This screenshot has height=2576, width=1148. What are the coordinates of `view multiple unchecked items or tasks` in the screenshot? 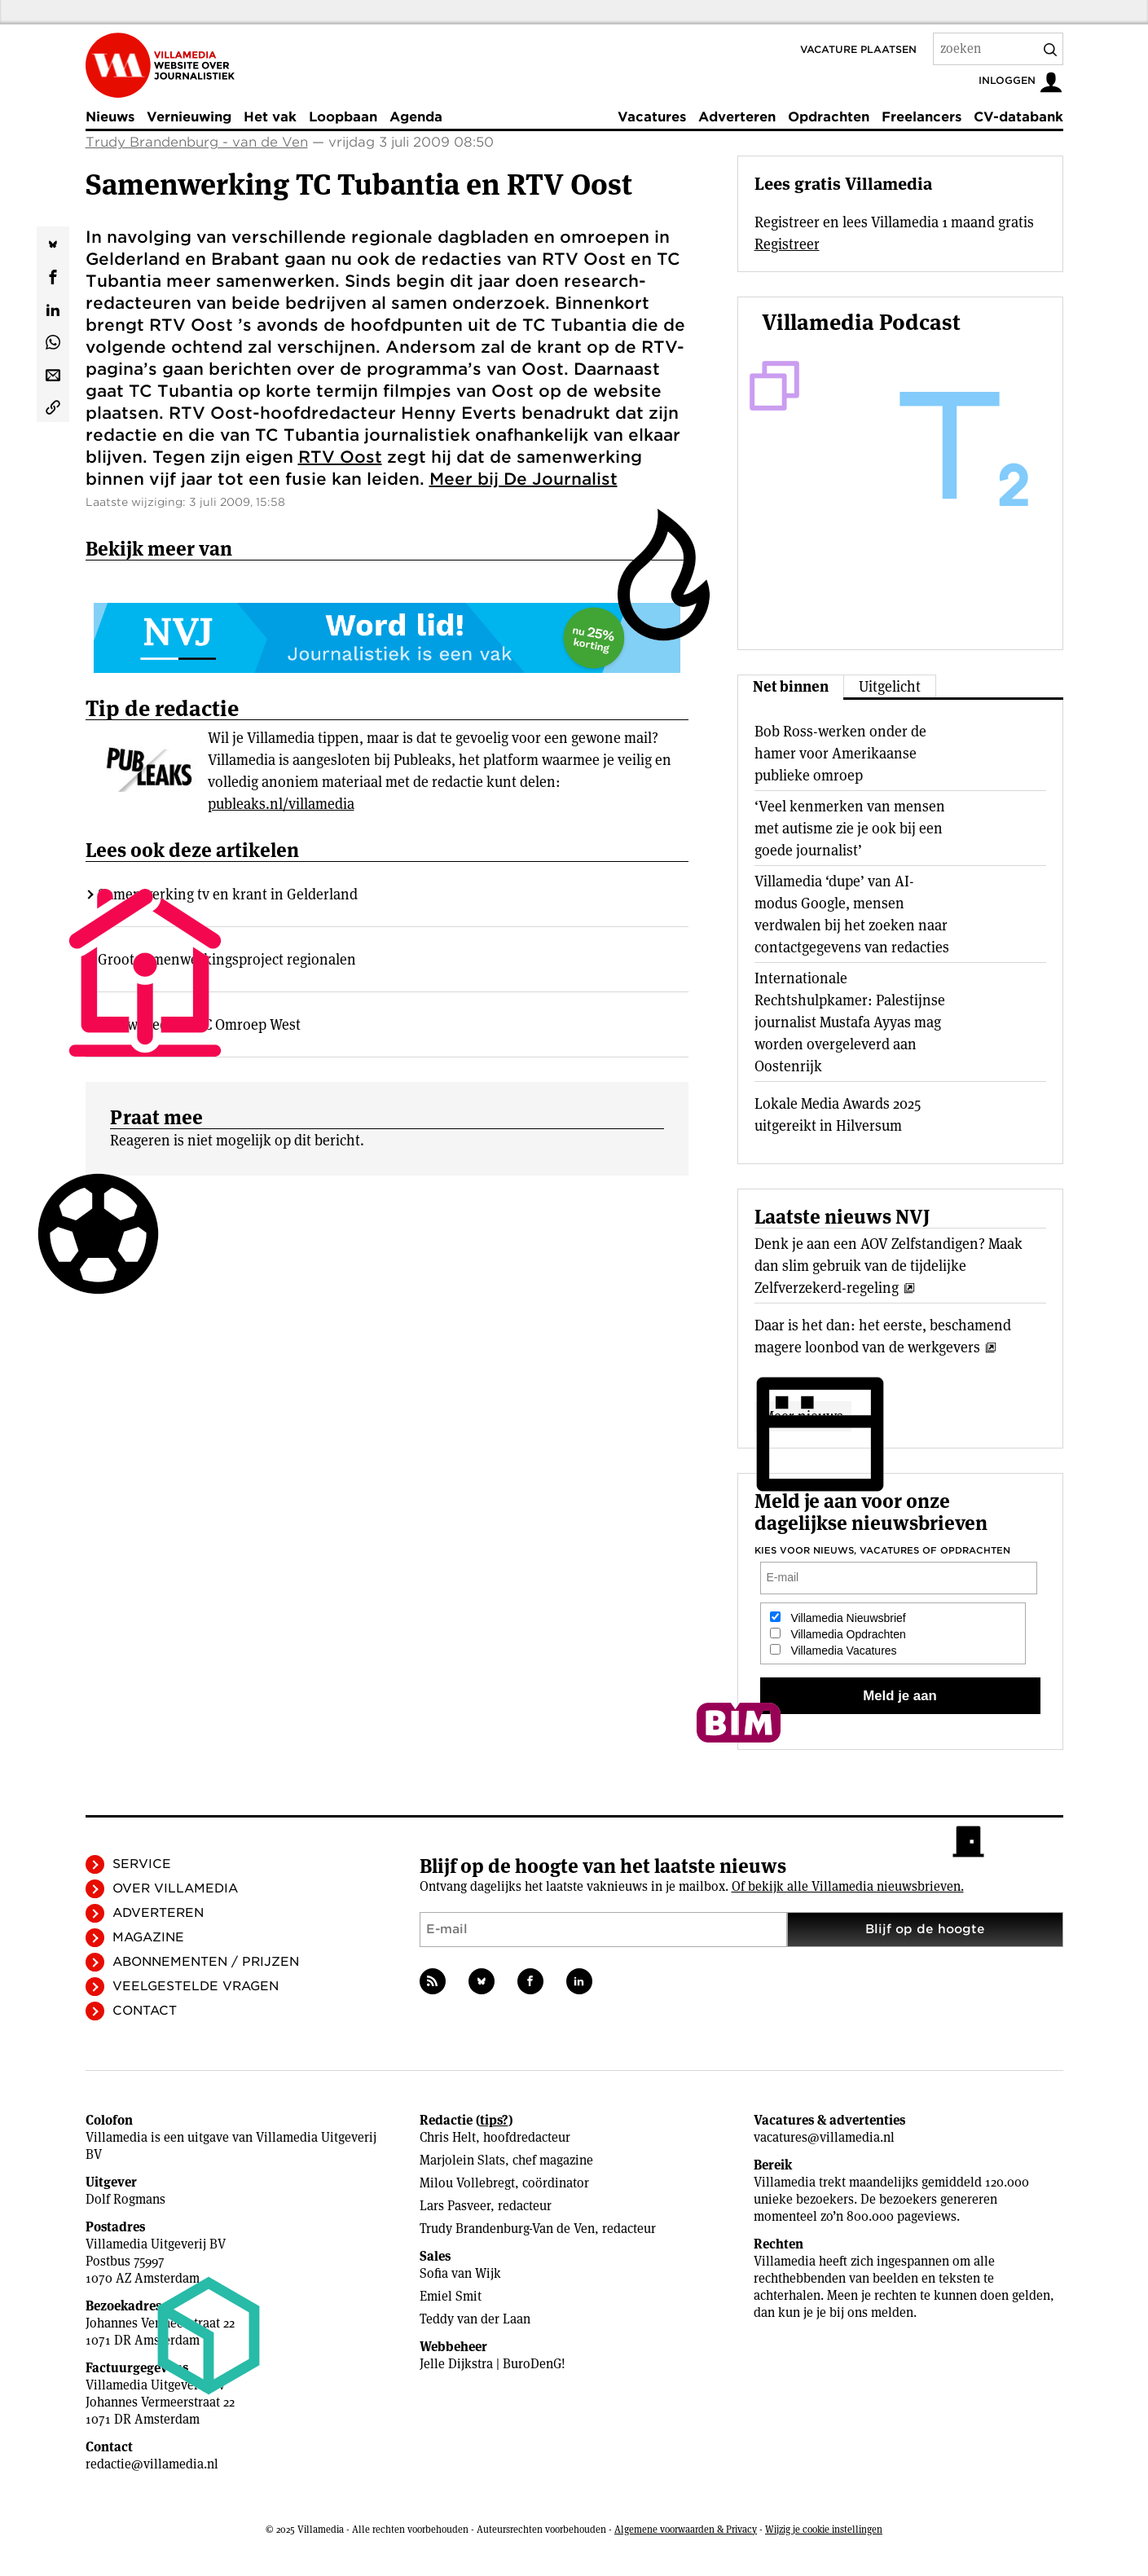 It's located at (774, 385).